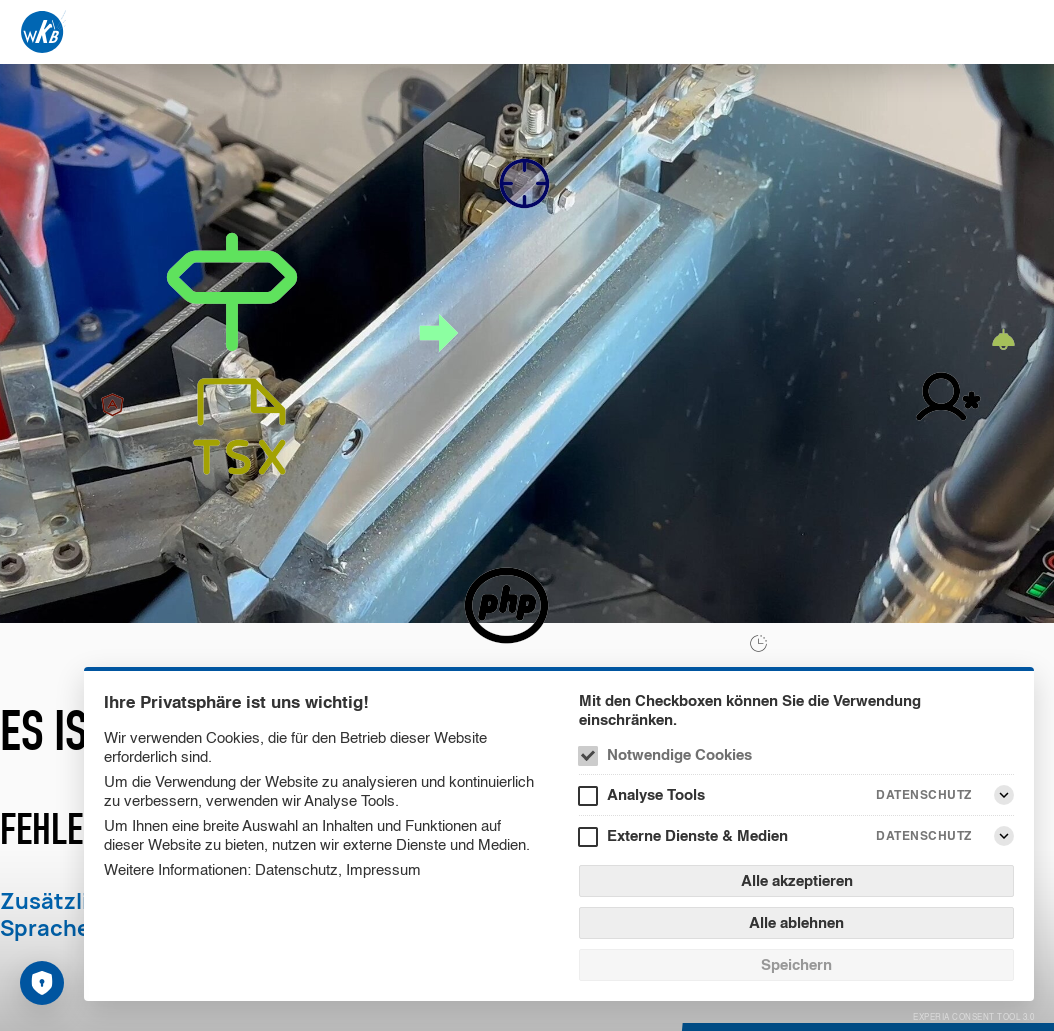 Image resolution: width=1054 pixels, height=1031 pixels. Describe the element at coordinates (1003, 340) in the screenshot. I see `toggle pendant lamp on or off` at that location.